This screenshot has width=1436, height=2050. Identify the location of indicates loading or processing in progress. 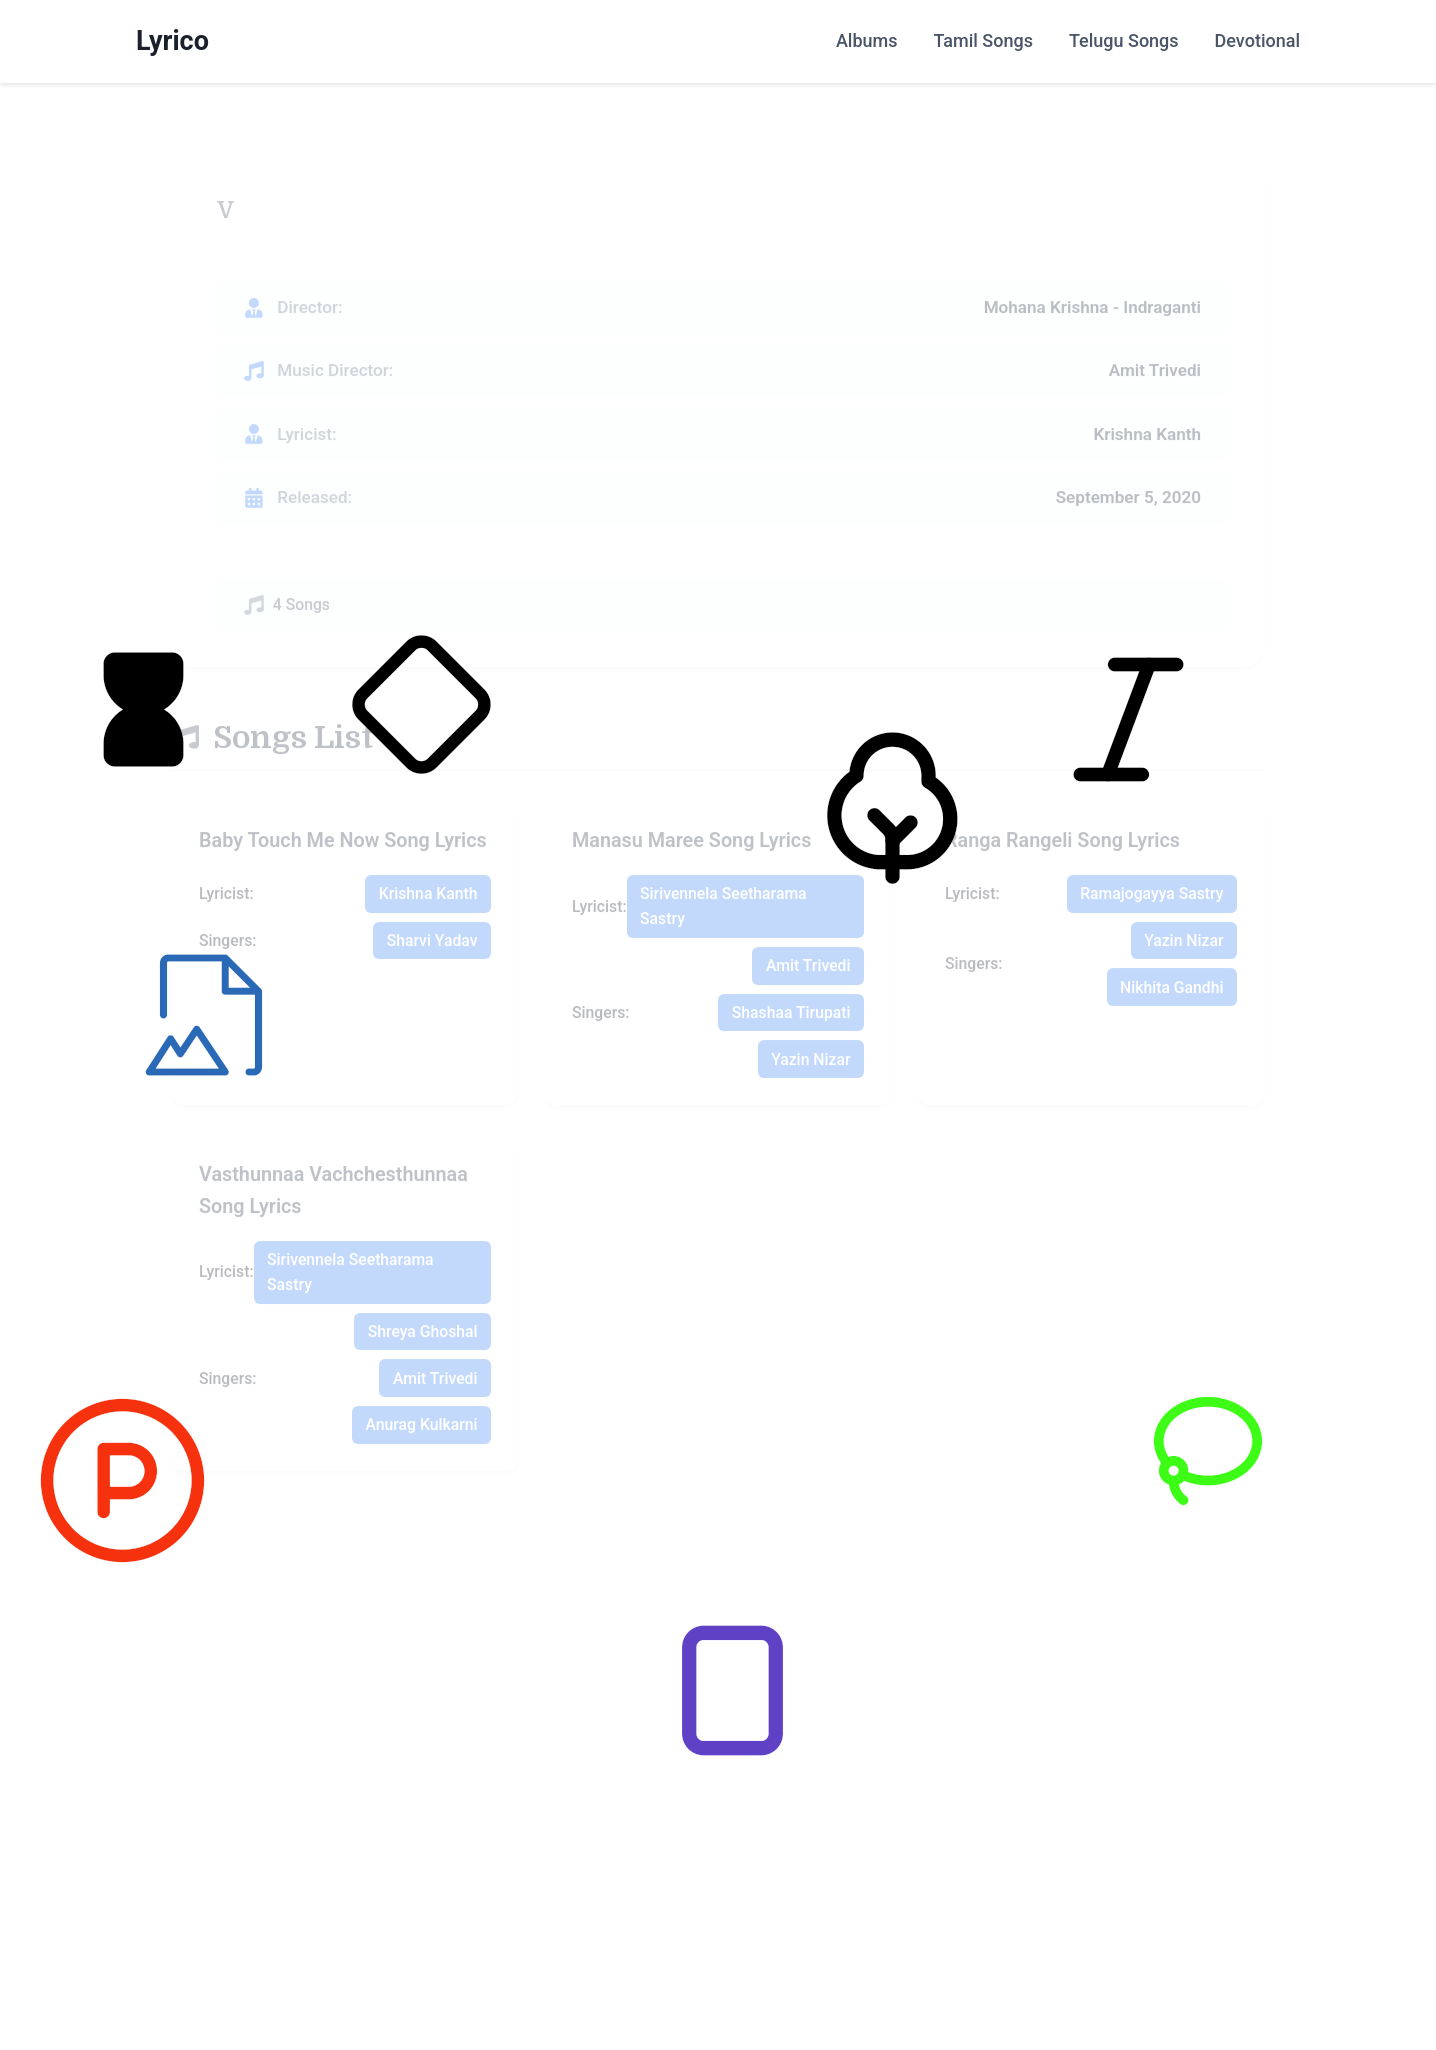
(143, 709).